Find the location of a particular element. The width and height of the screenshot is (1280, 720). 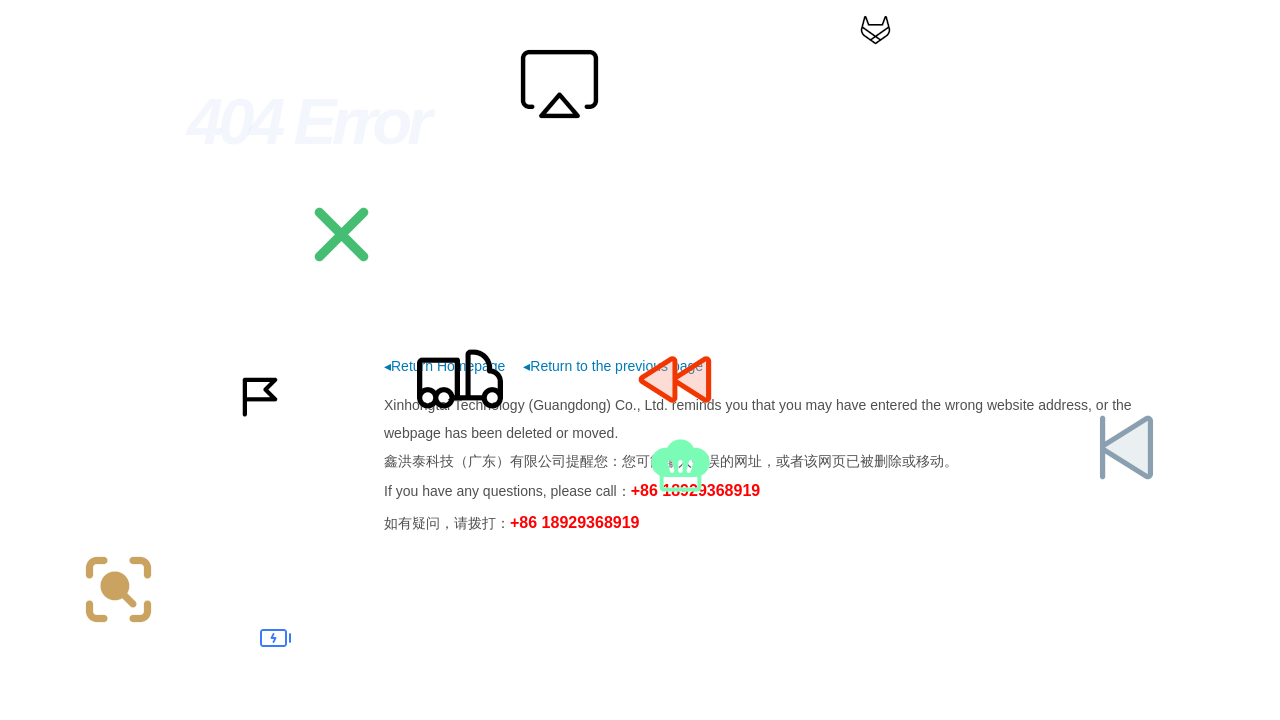

flag an item for review or attention is located at coordinates (260, 395).